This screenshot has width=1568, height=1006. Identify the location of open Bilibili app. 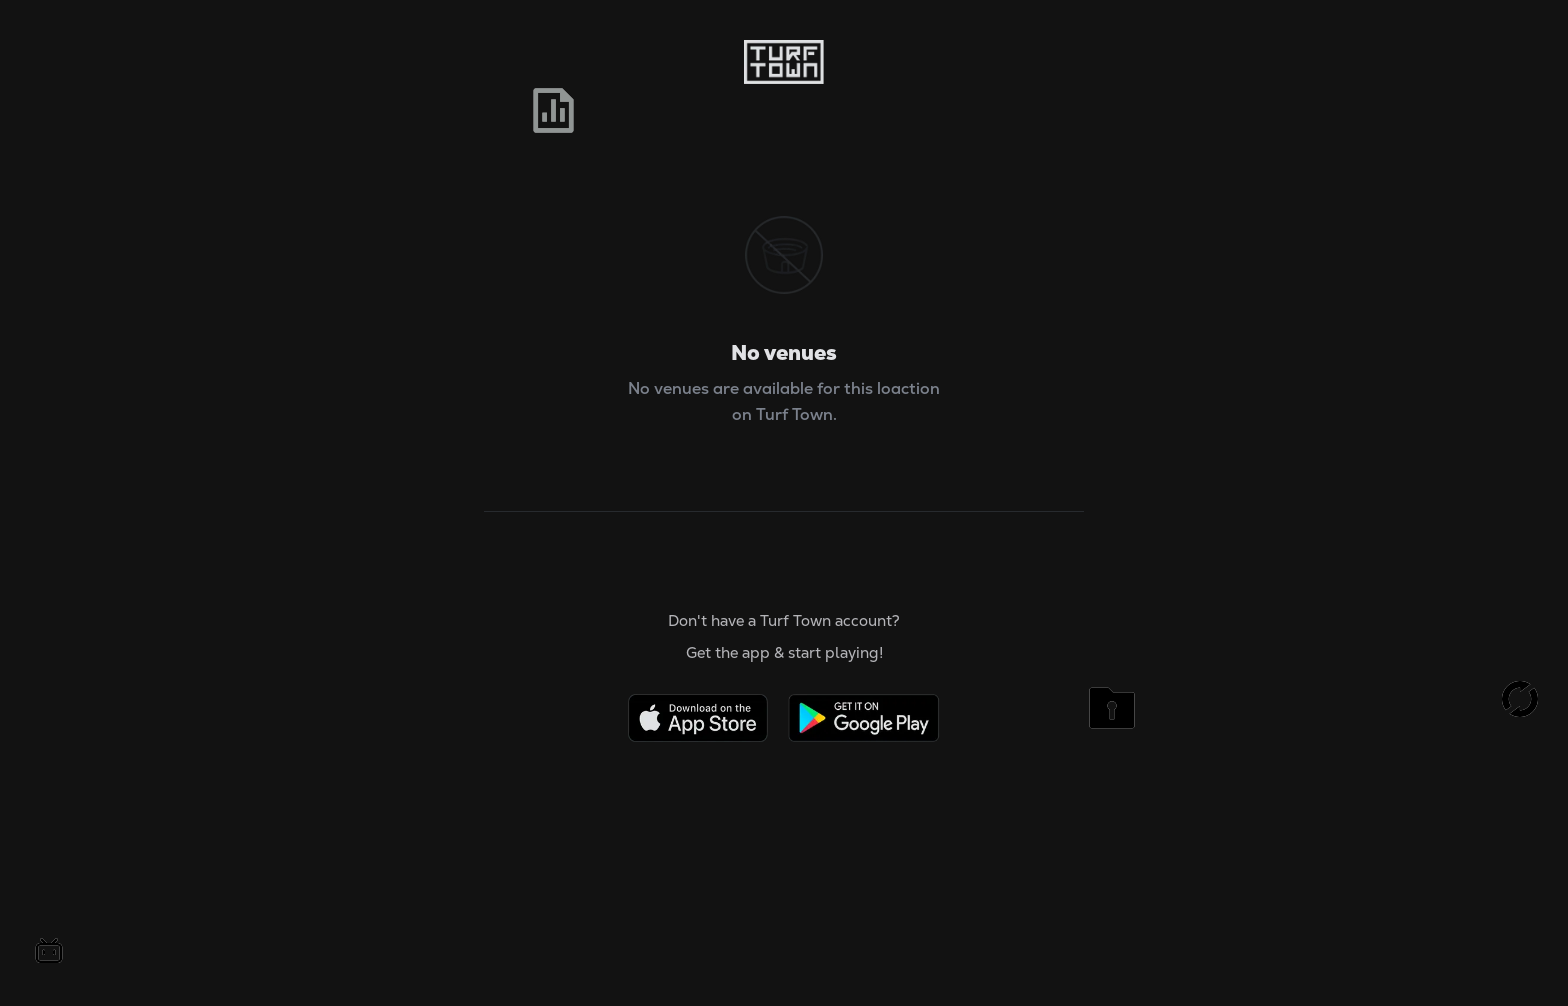
(49, 951).